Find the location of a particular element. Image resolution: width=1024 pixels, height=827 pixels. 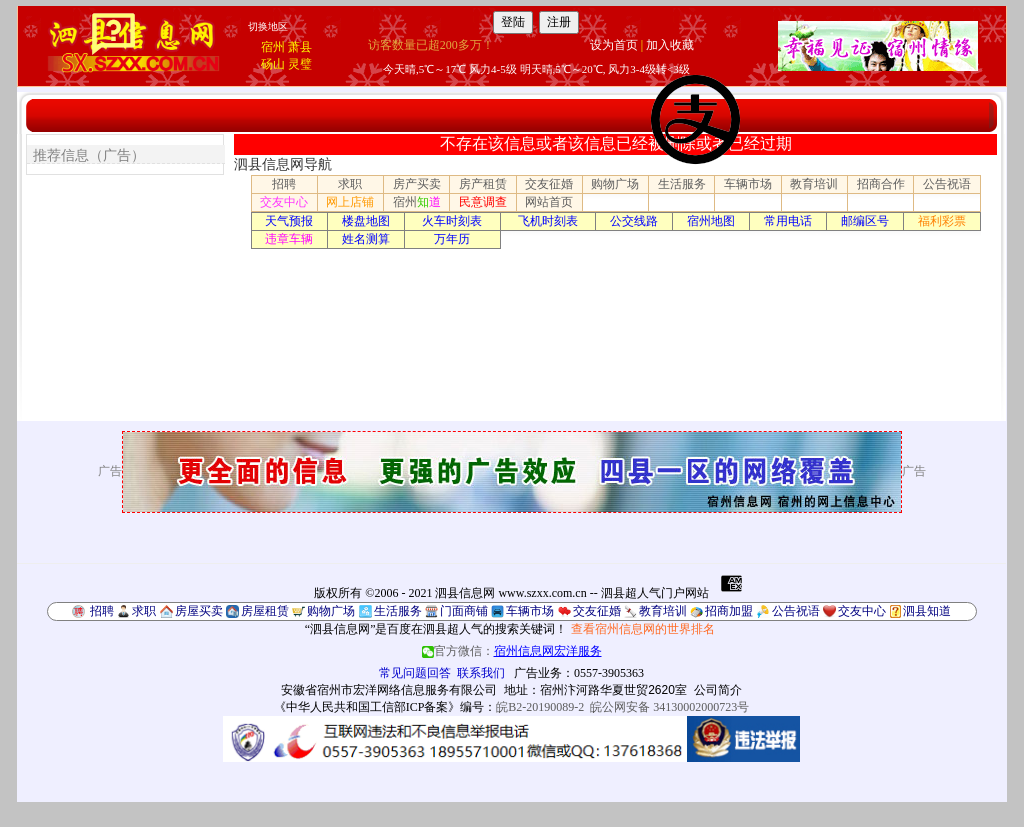

pay with alipay is located at coordinates (695, 119).